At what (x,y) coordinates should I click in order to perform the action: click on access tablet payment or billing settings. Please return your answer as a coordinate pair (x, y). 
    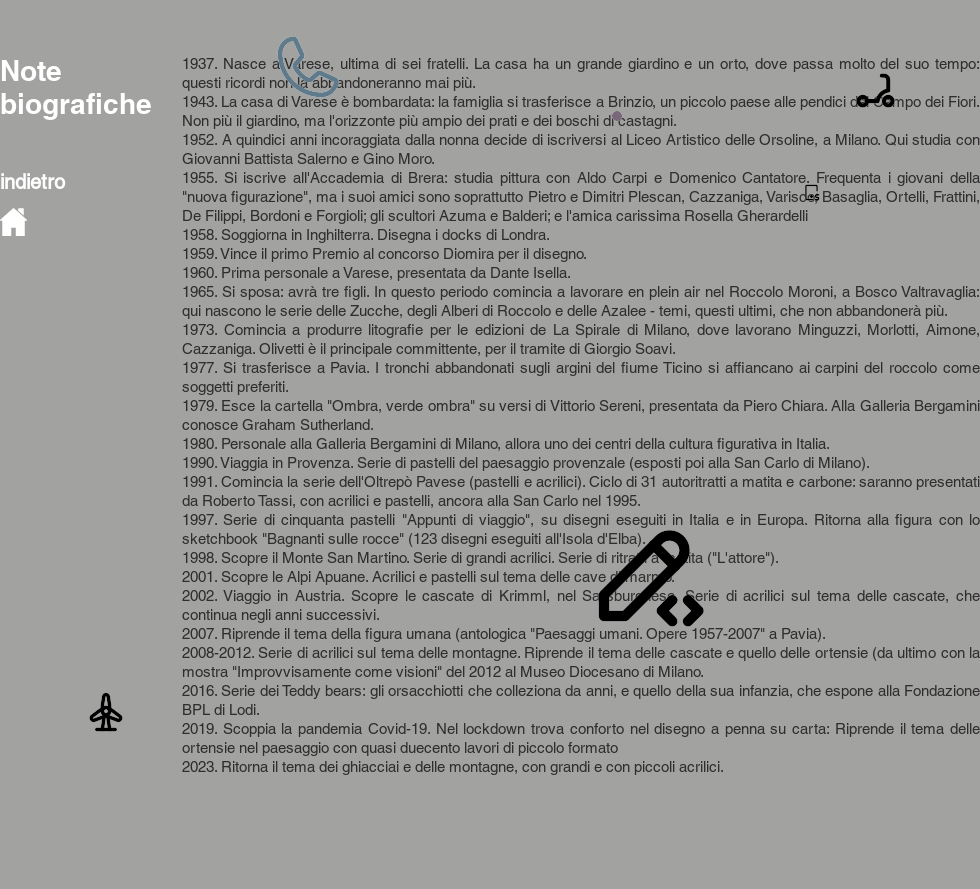
    Looking at the image, I should click on (811, 192).